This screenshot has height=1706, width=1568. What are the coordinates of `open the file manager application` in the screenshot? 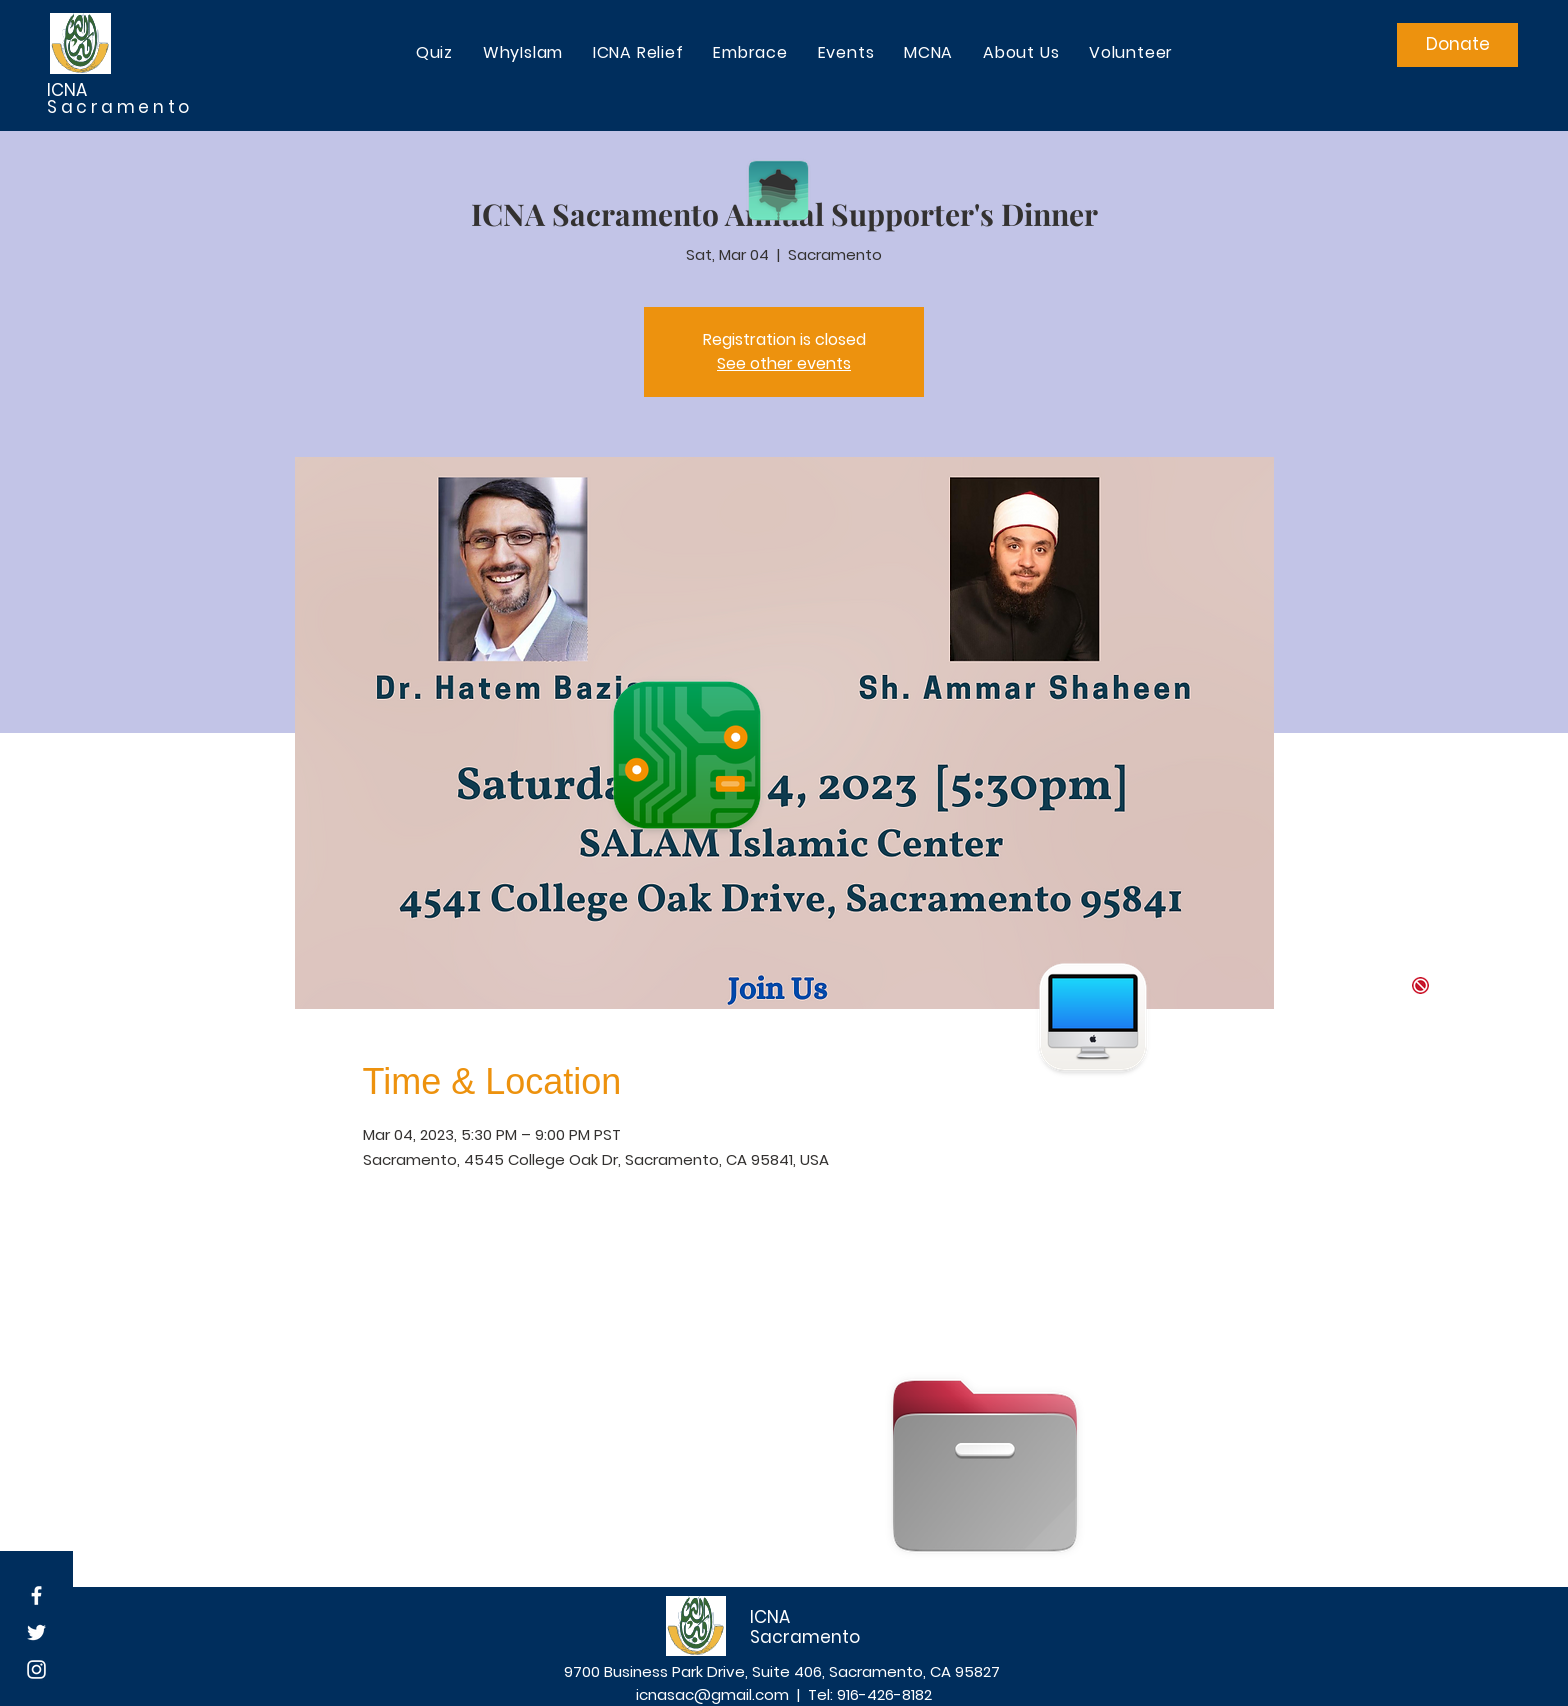 It's located at (985, 1466).